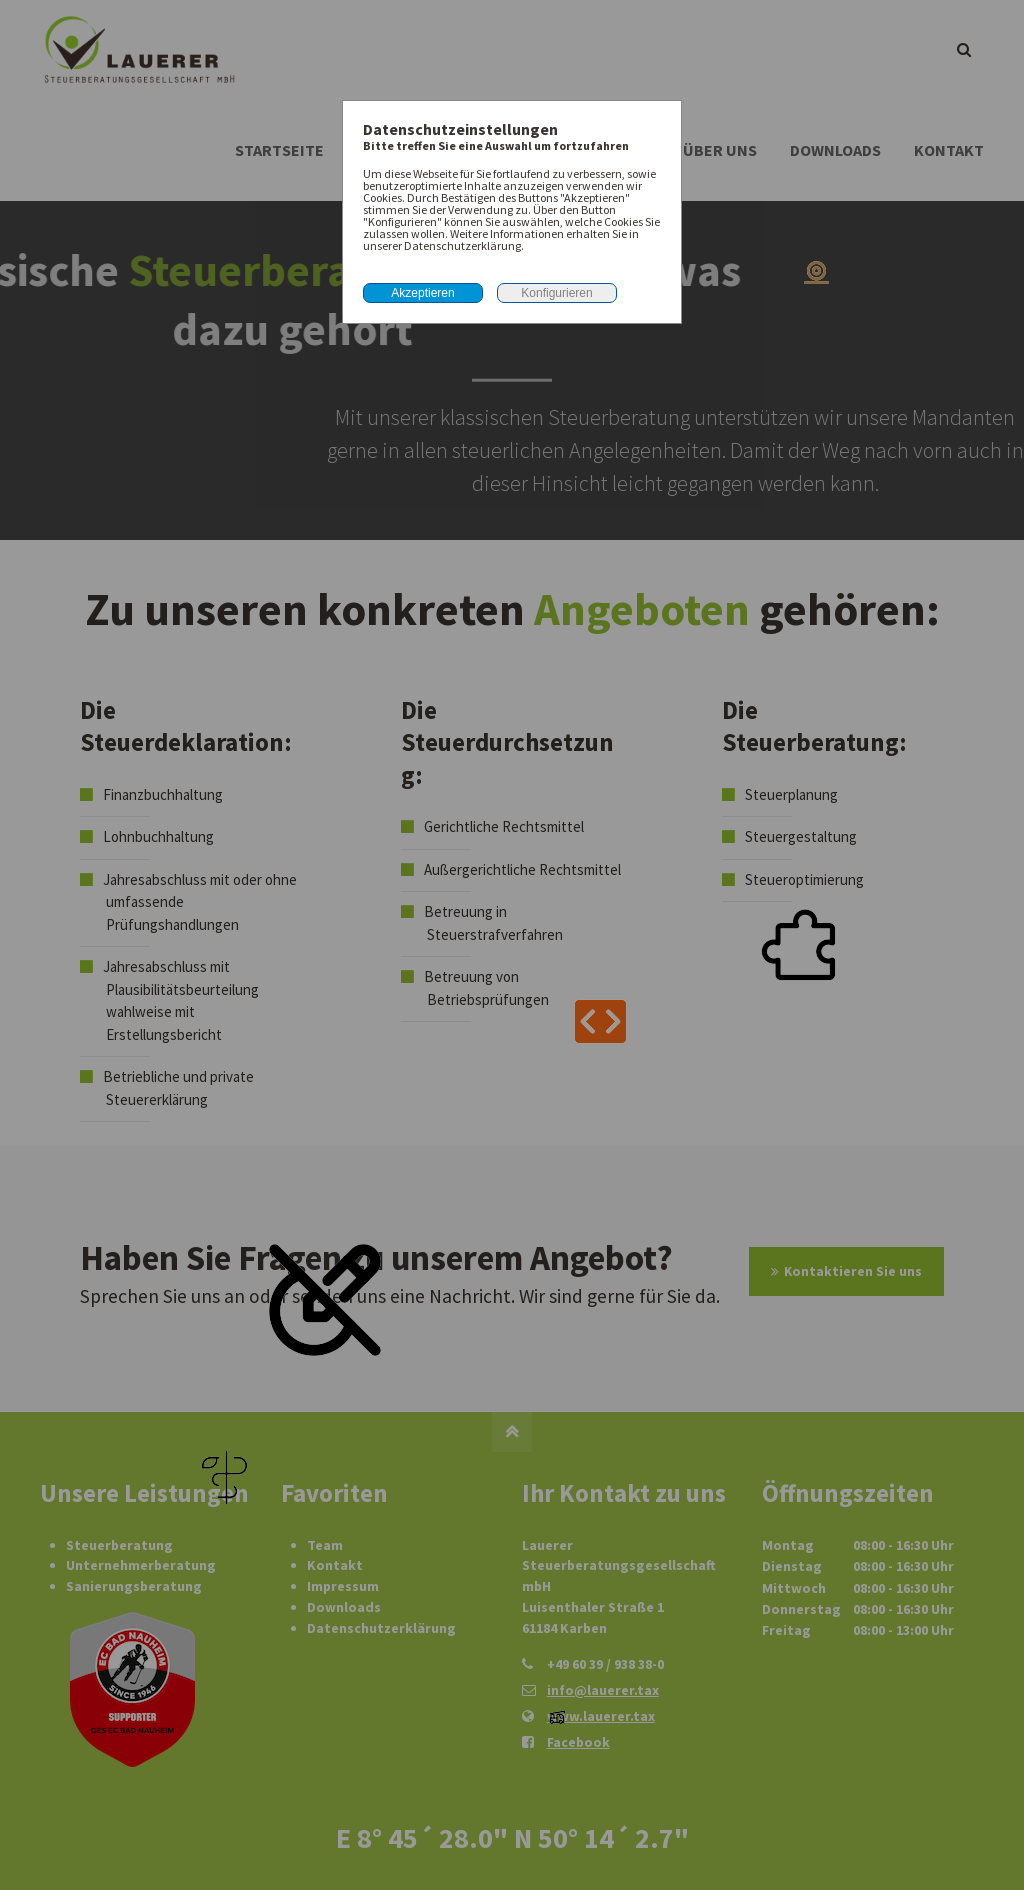 The height and width of the screenshot is (1890, 1024). I want to click on enable webcam or video camera, so click(816, 273).